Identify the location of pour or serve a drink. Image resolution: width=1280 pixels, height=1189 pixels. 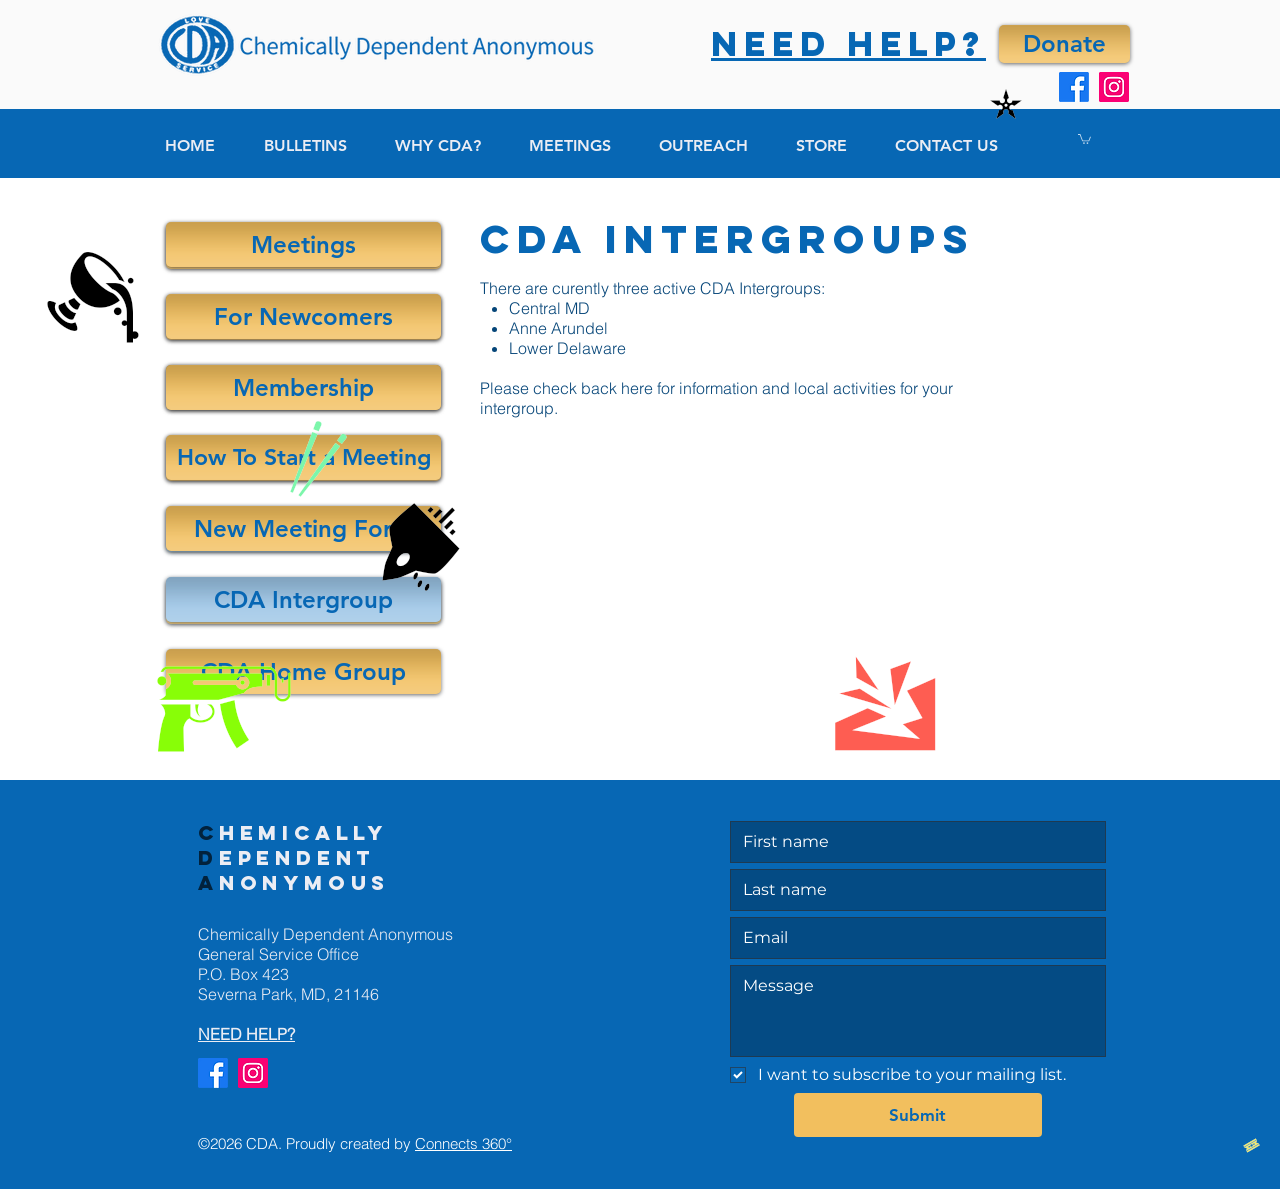
(93, 297).